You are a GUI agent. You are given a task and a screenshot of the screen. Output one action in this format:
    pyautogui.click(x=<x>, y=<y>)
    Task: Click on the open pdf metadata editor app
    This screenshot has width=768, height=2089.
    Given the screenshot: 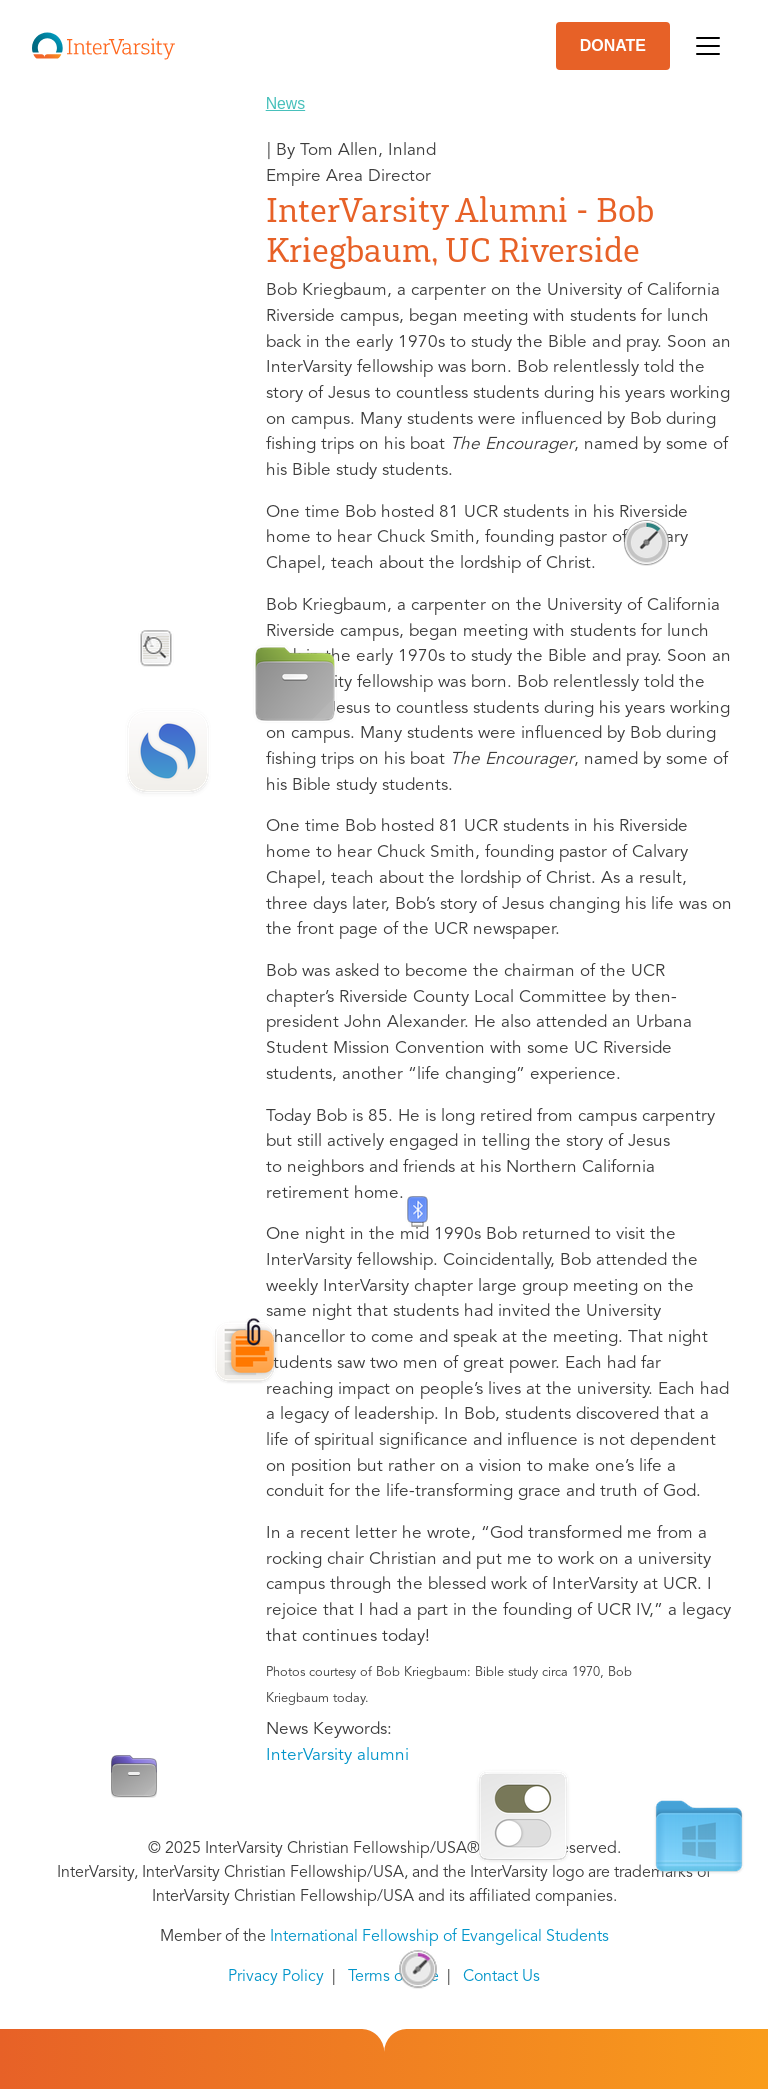 What is the action you would take?
    pyautogui.click(x=244, y=1351)
    